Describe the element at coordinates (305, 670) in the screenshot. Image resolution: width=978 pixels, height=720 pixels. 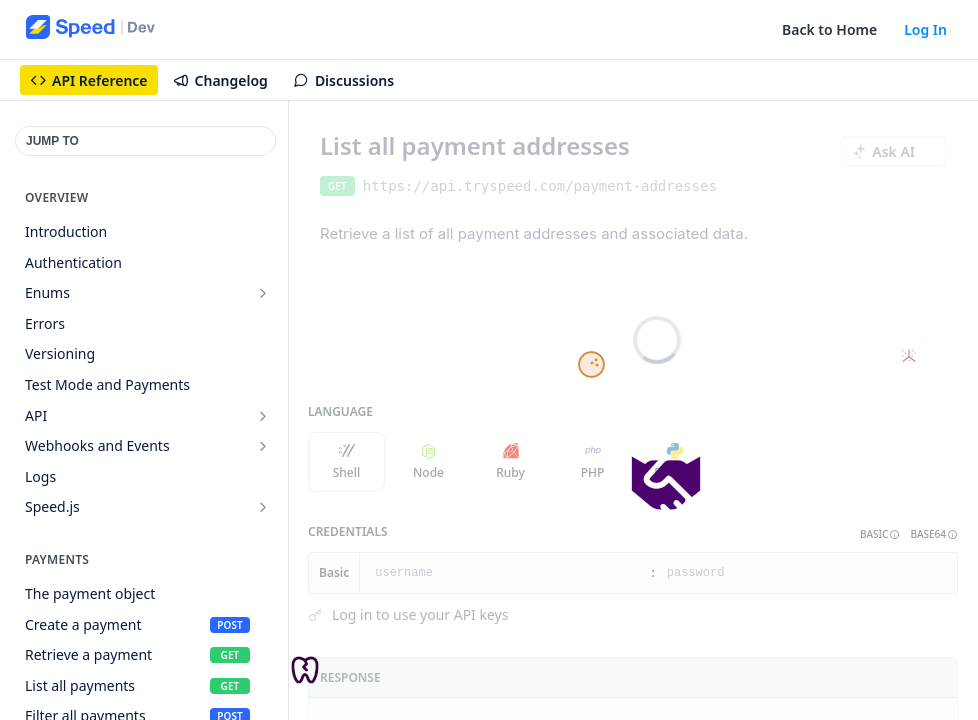
I see `indicates a chipped or damaged tooth` at that location.